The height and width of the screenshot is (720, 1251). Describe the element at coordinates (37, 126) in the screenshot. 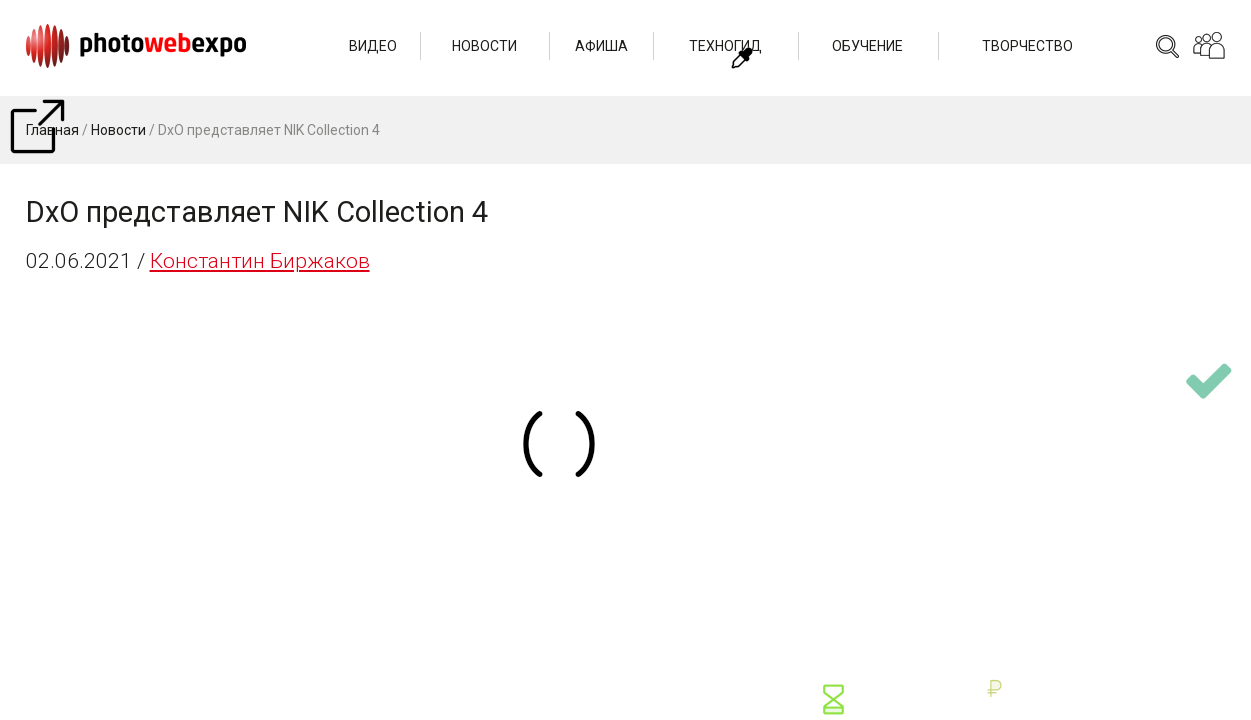

I see `open link in a new window or tab` at that location.